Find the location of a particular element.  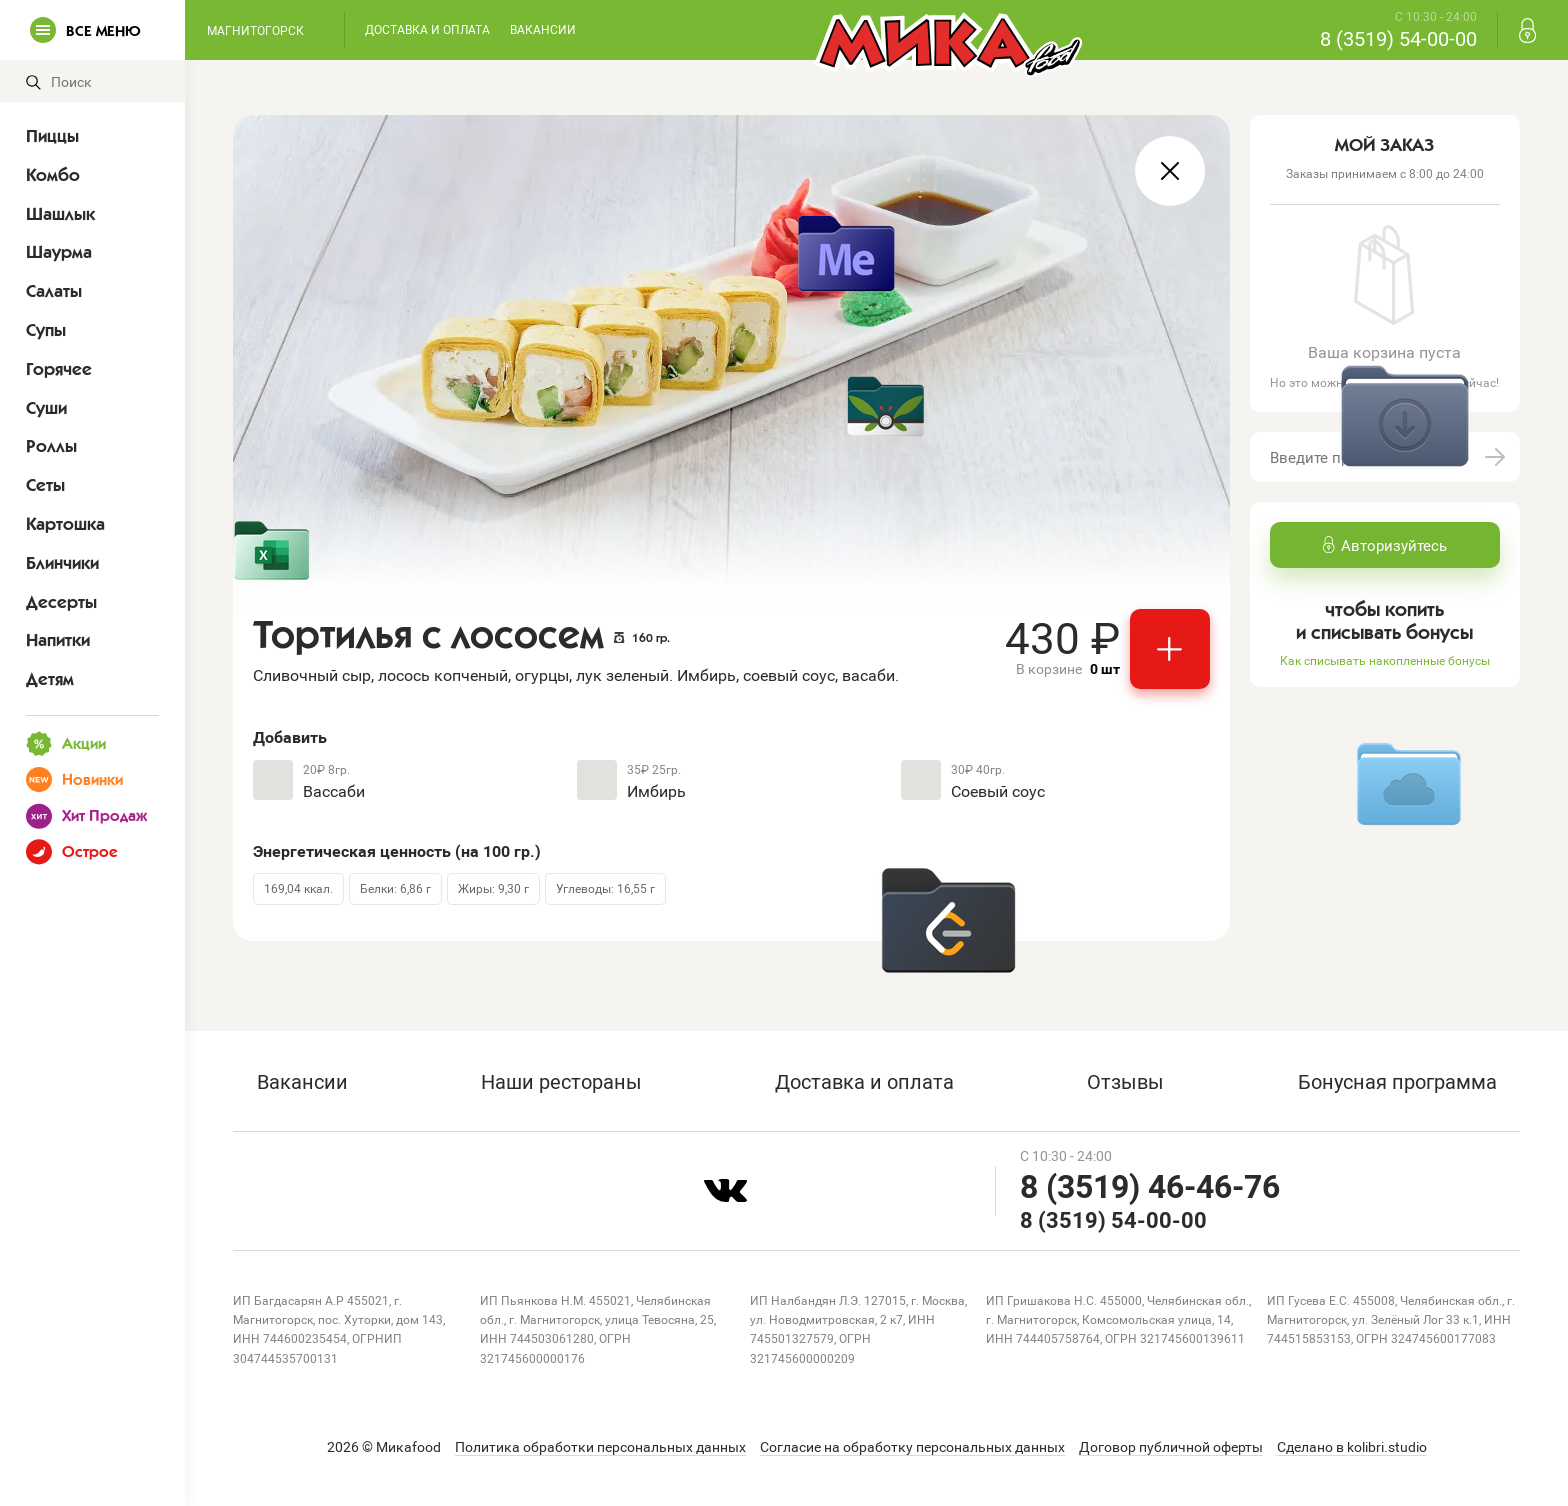

open folder containing Excel spreadsheets is located at coordinates (271, 552).